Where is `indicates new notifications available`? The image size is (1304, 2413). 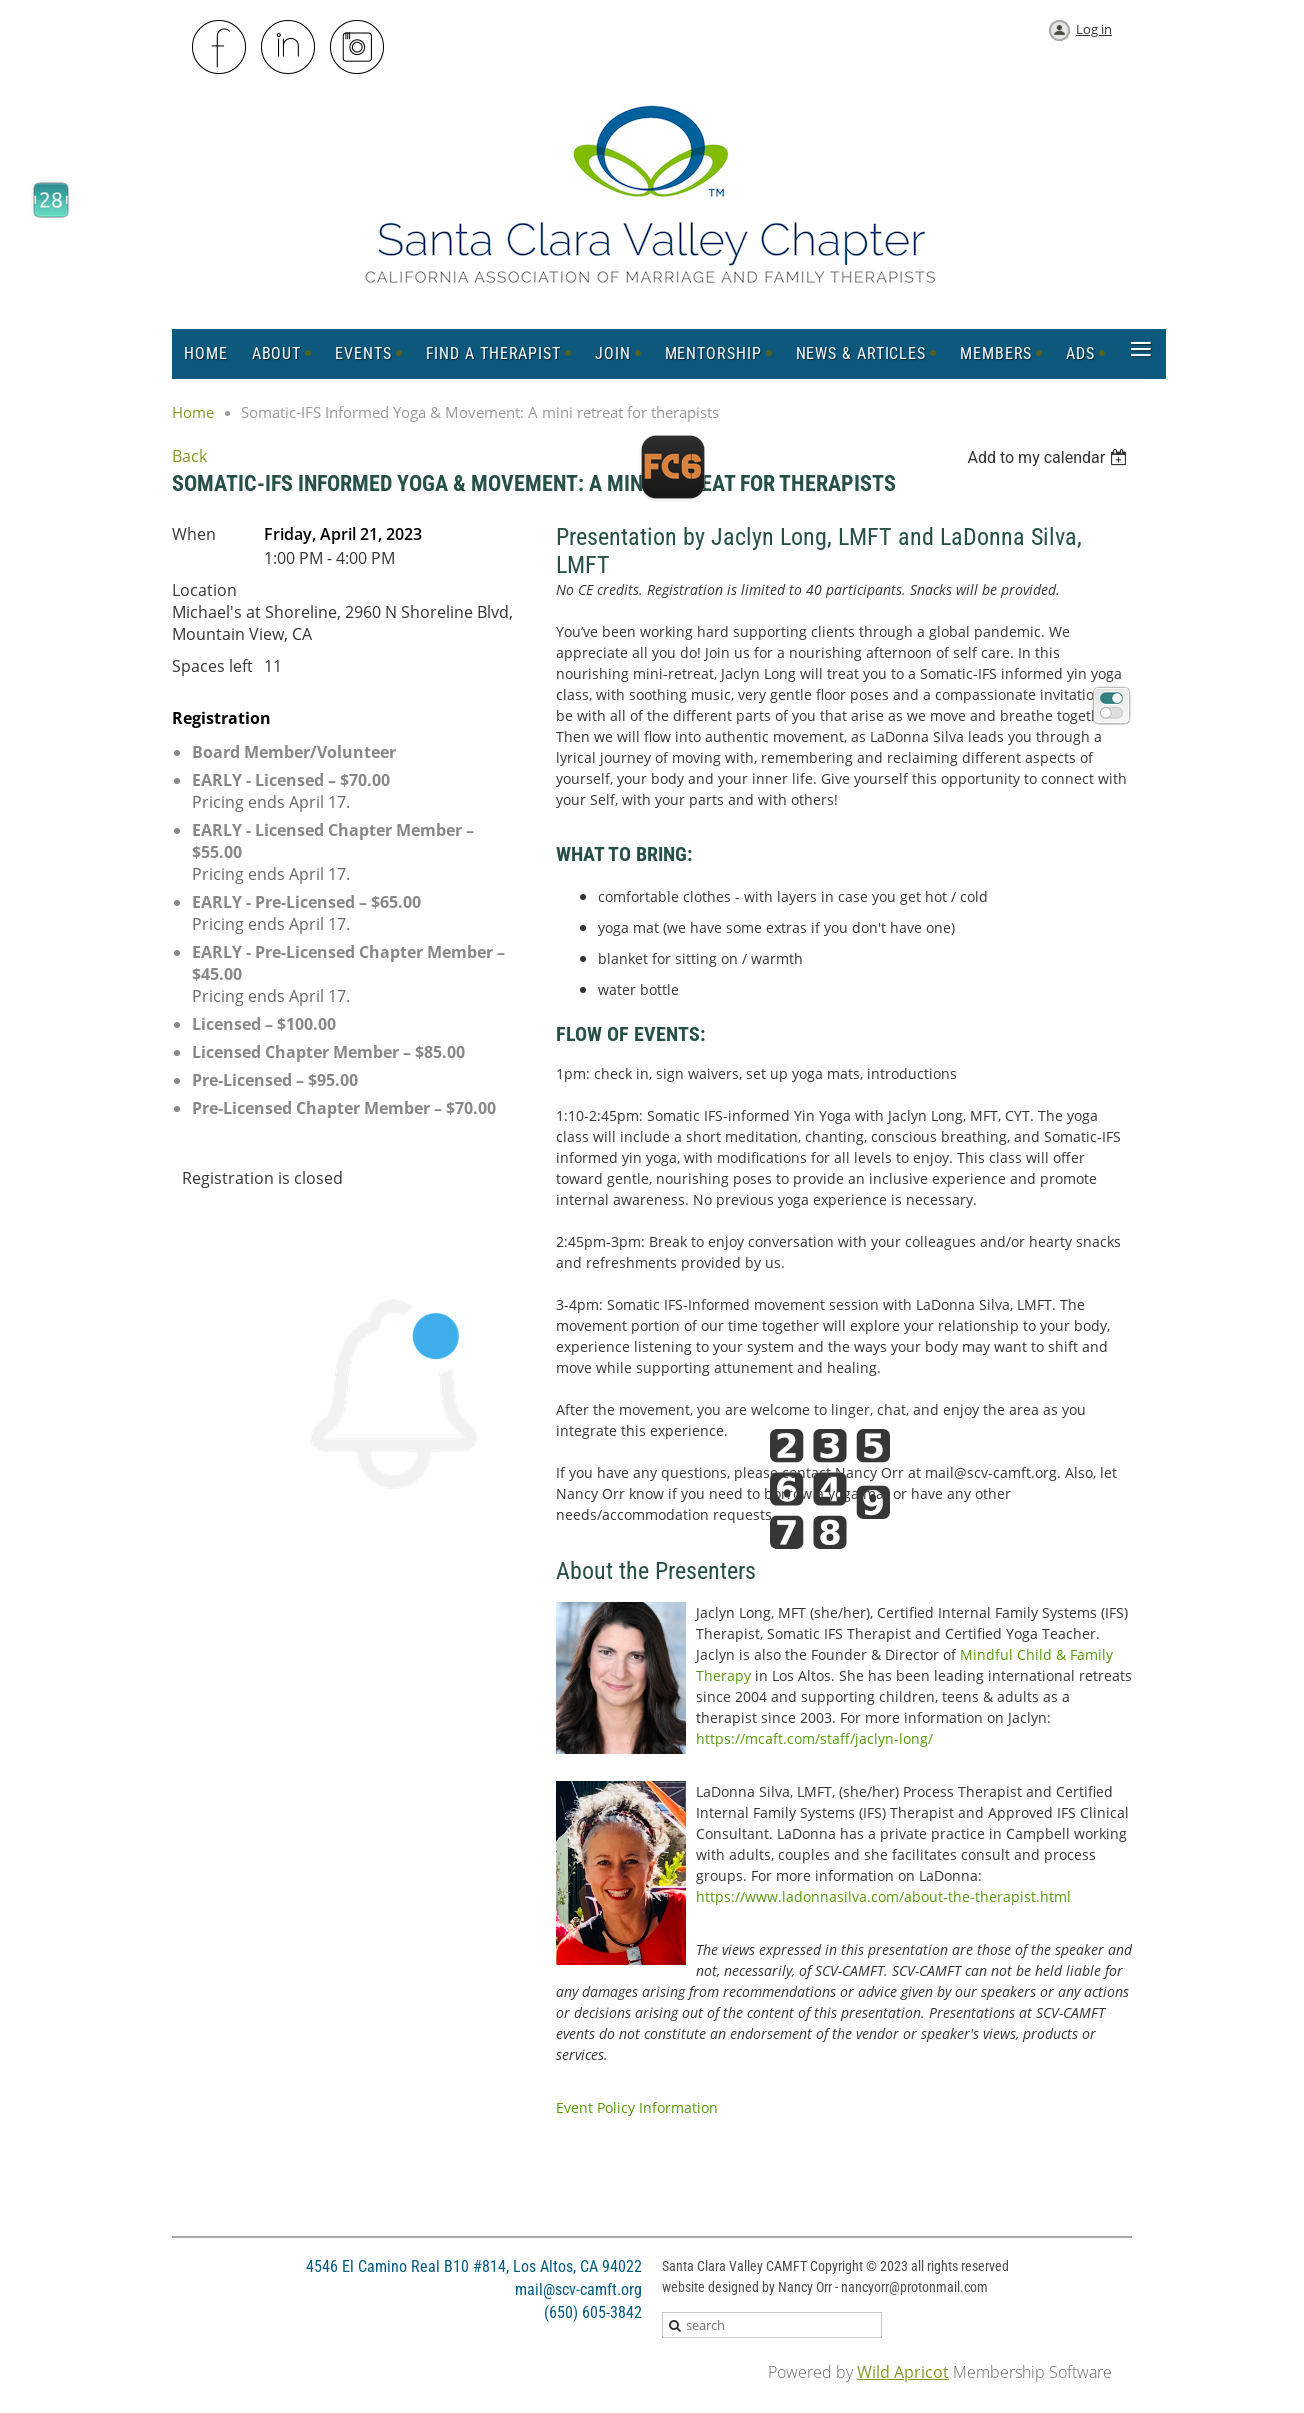 indicates new notifications available is located at coordinates (394, 1394).